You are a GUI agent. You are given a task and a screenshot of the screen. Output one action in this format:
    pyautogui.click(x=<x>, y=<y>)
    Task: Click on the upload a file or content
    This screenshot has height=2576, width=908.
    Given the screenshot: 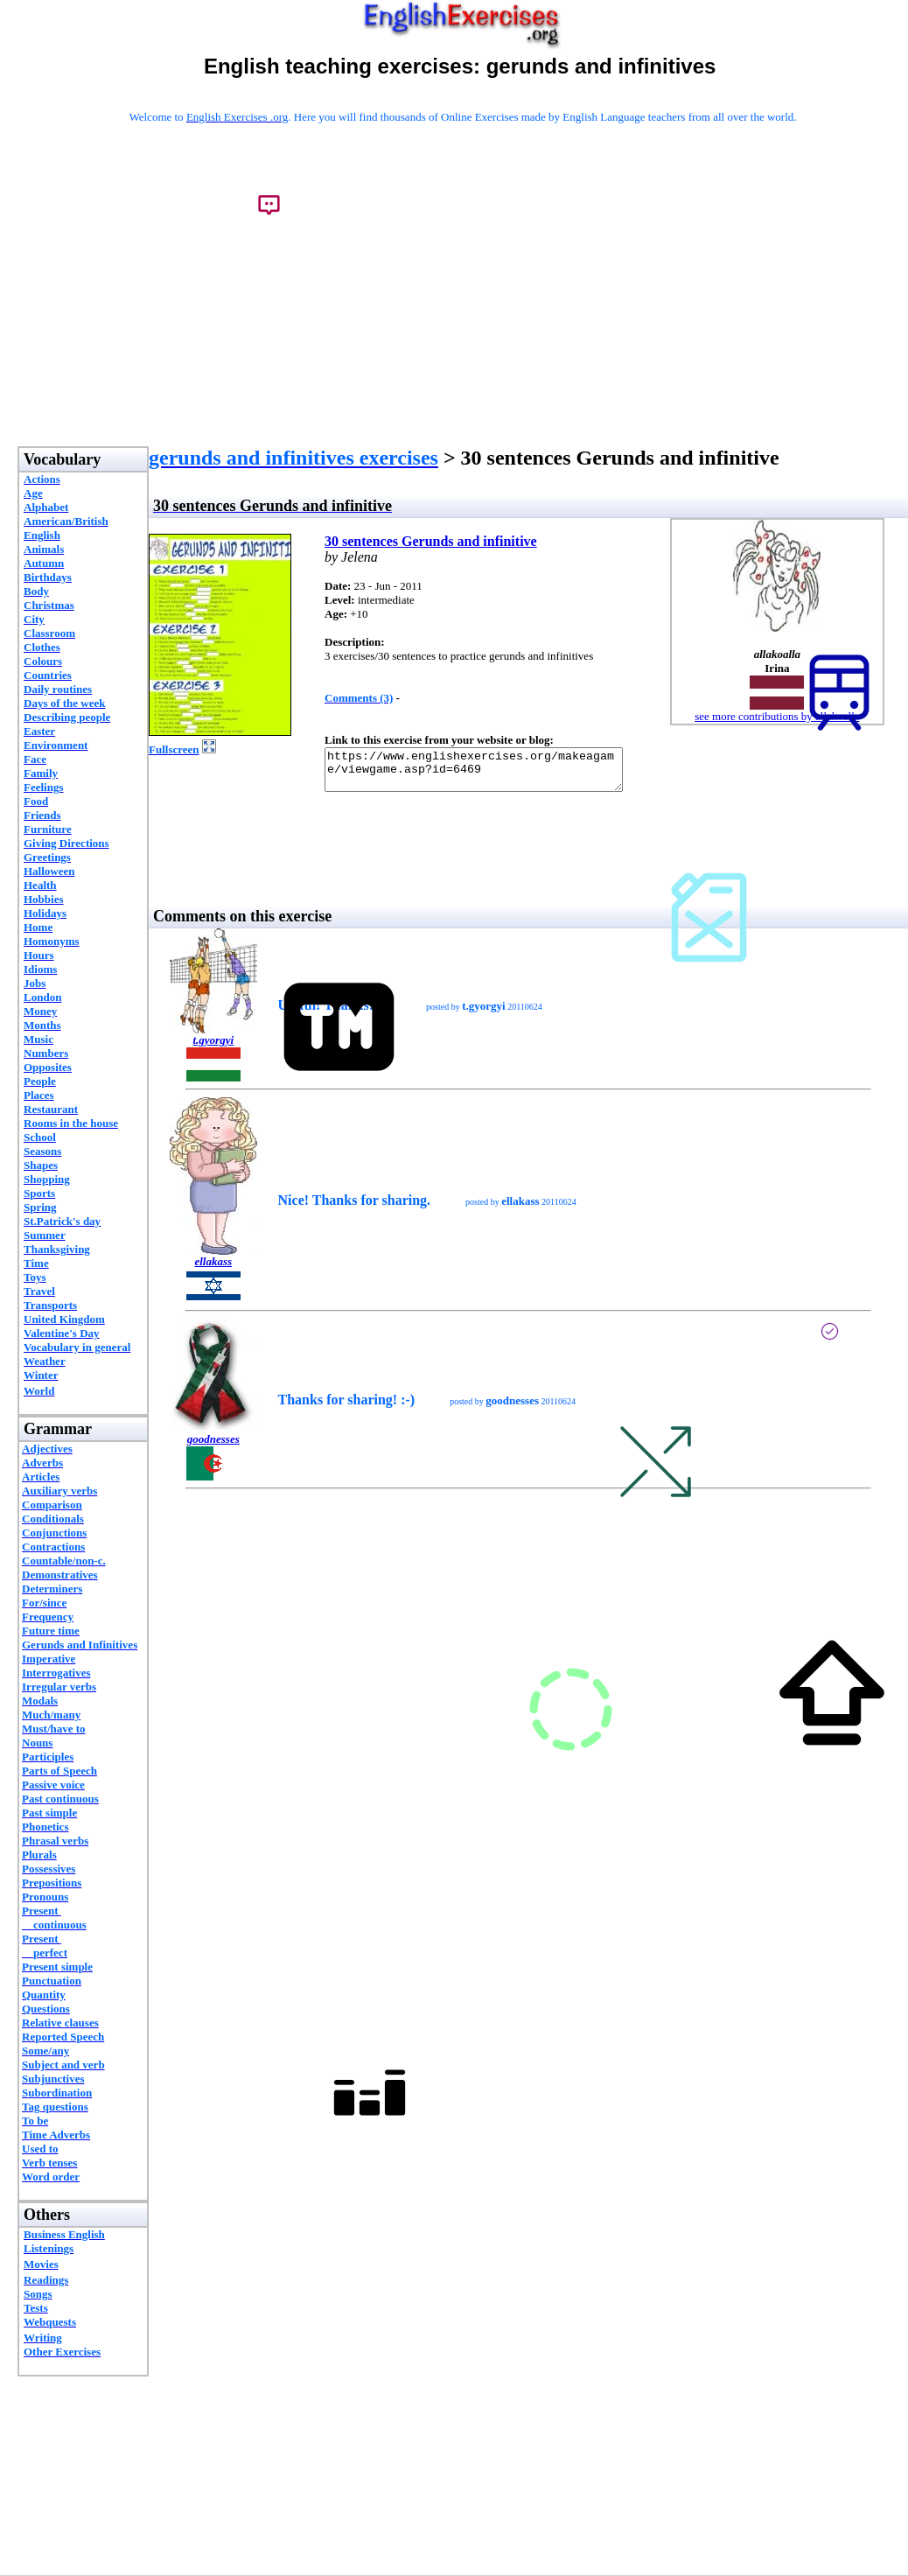 What is the action you would take?
    pyautogui.click(x=832, y=1697)
    